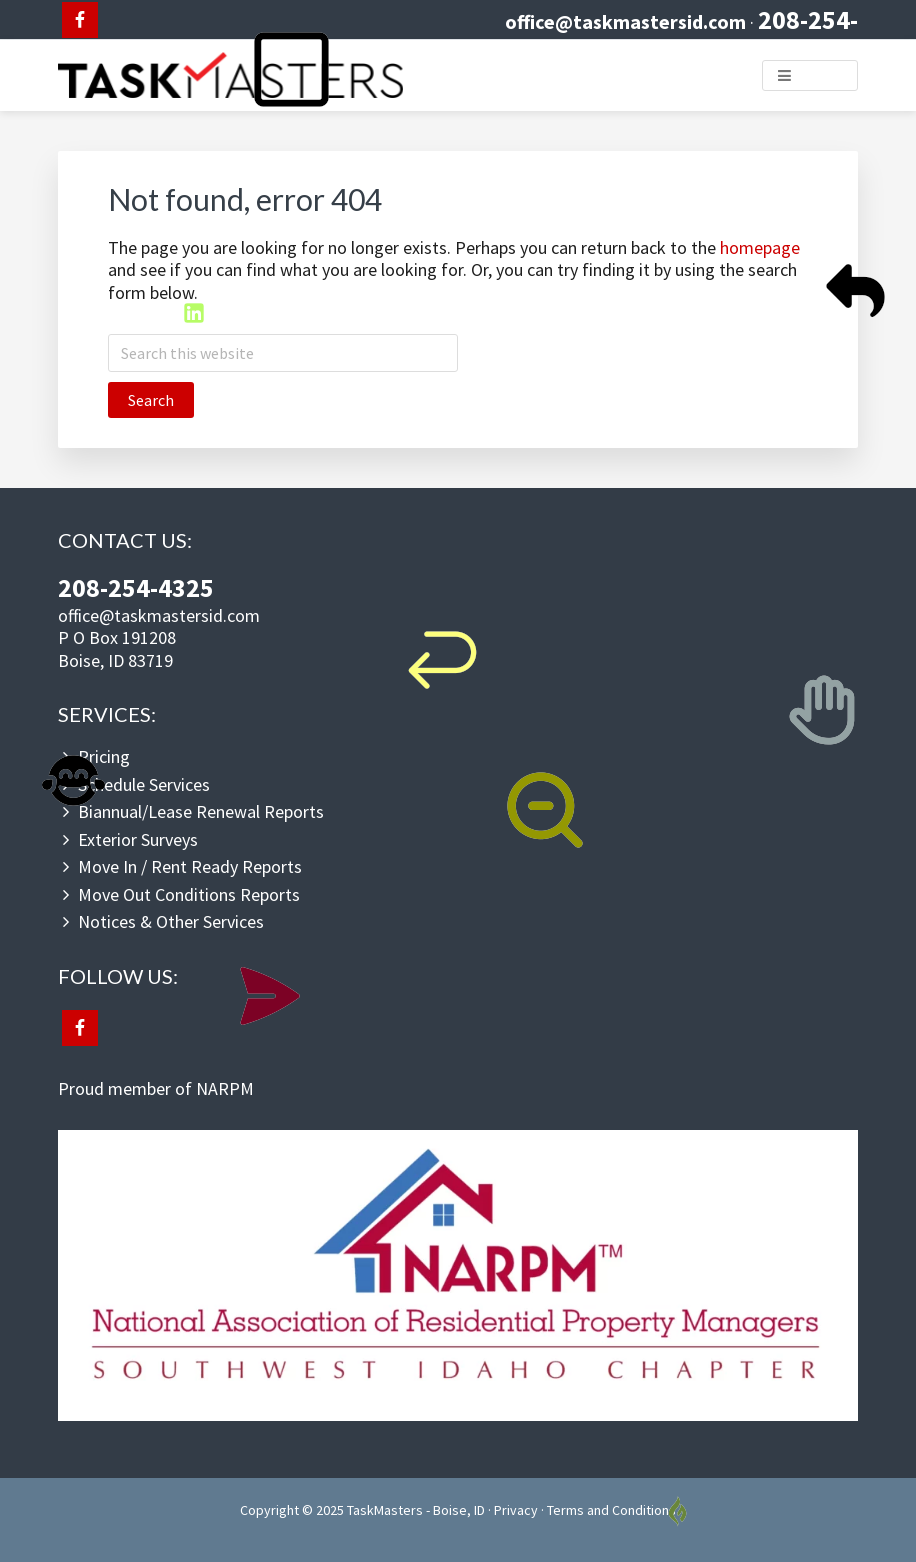 The width and height of the screenshot is (916, 1562). Describe the element at coordinates (291, 69) in the screenshot. I see `select or deselect an item` at that location.